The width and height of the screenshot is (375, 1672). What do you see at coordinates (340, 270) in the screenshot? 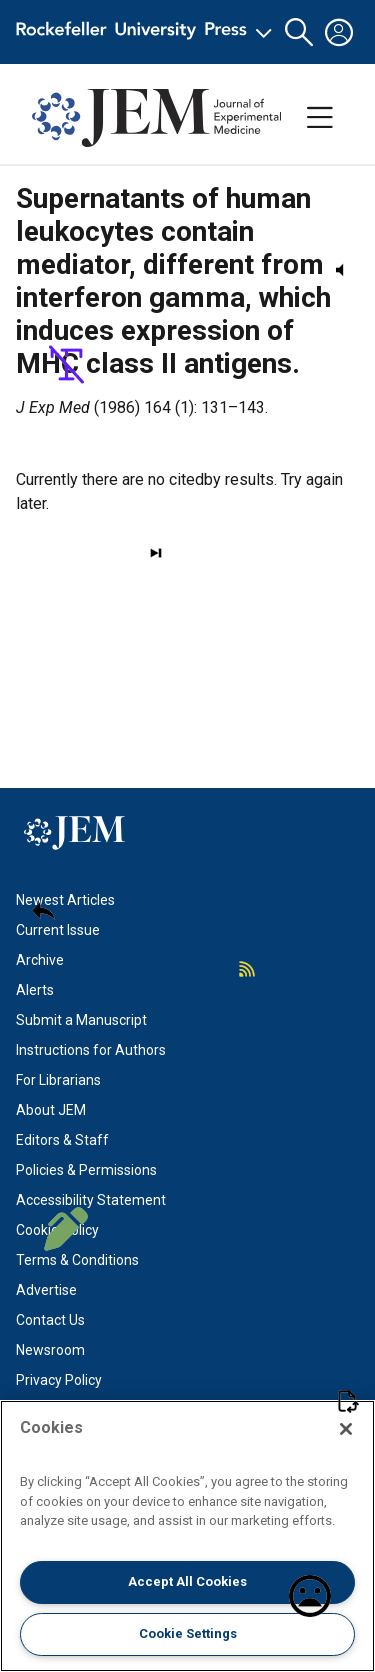
I see `mute audio or sound` at bounding box center [340, 270].